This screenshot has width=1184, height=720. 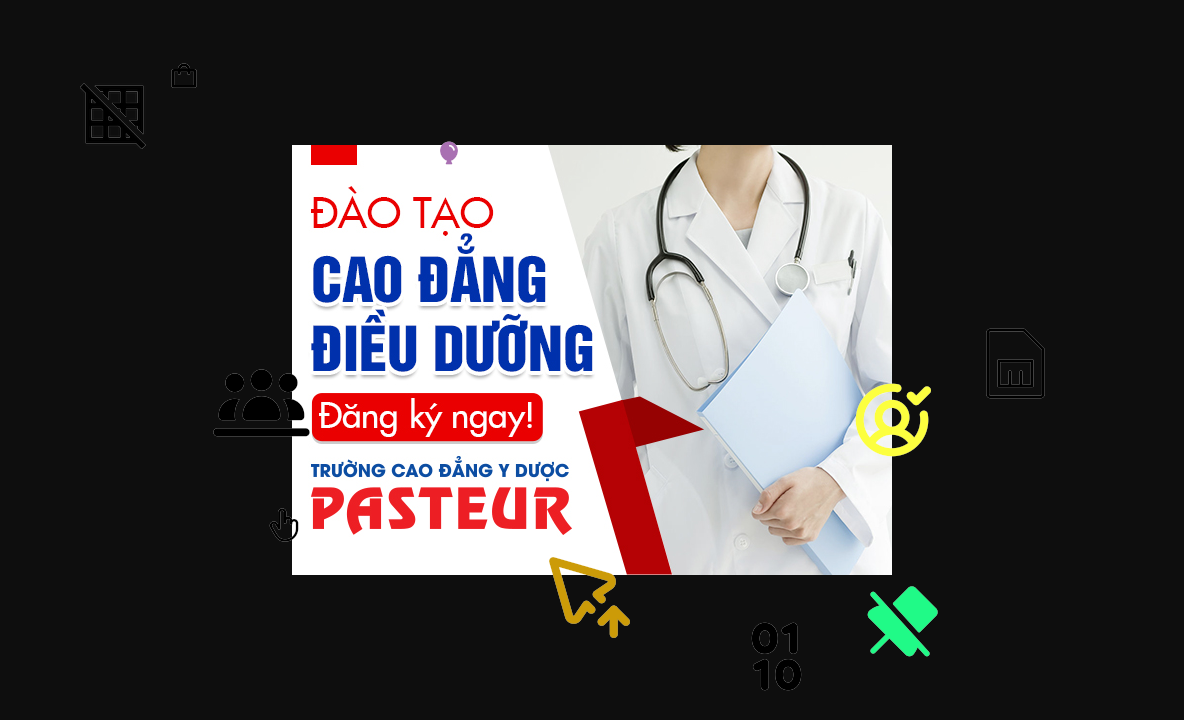 What do you see at coordinates (892, 420) in the screenshot?
I see `verified user profile` at bounding box center [892, 420].